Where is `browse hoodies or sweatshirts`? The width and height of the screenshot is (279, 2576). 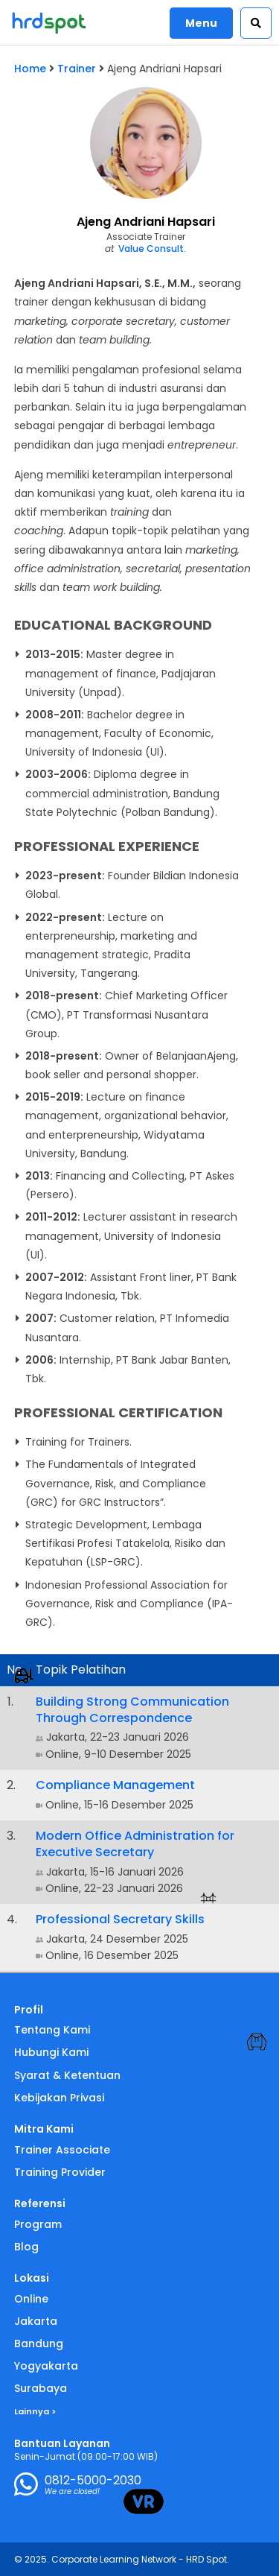
browse hoodies or sweatshirts is located at coordinates (257, 2042).